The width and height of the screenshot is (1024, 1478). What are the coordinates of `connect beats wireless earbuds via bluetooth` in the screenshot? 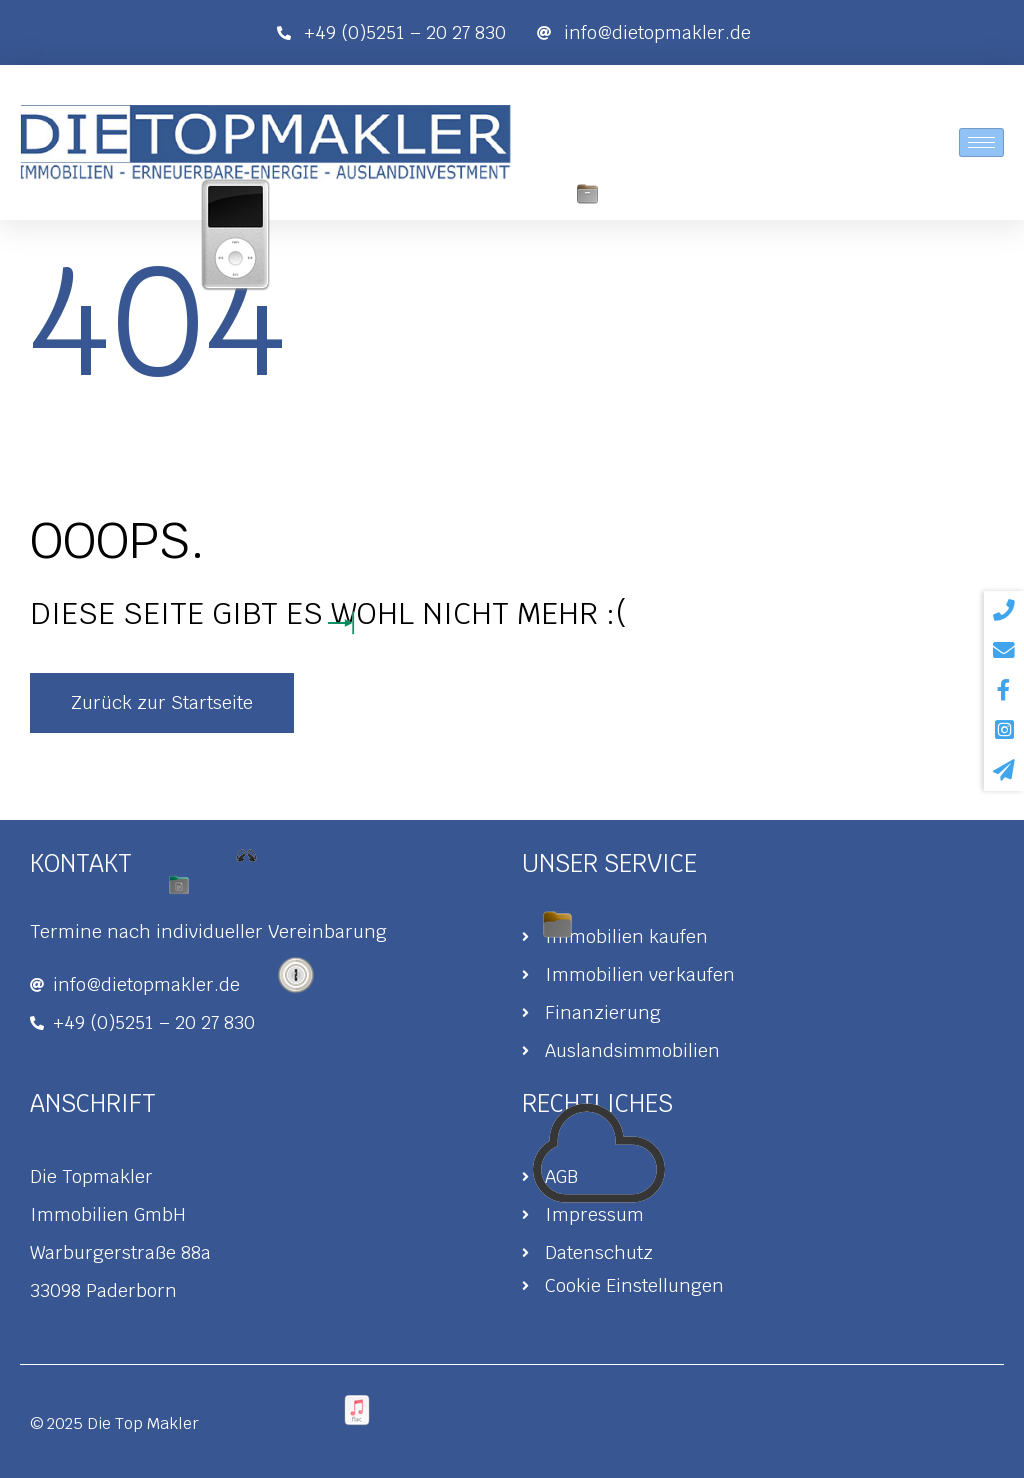 It's located at (246, 856).